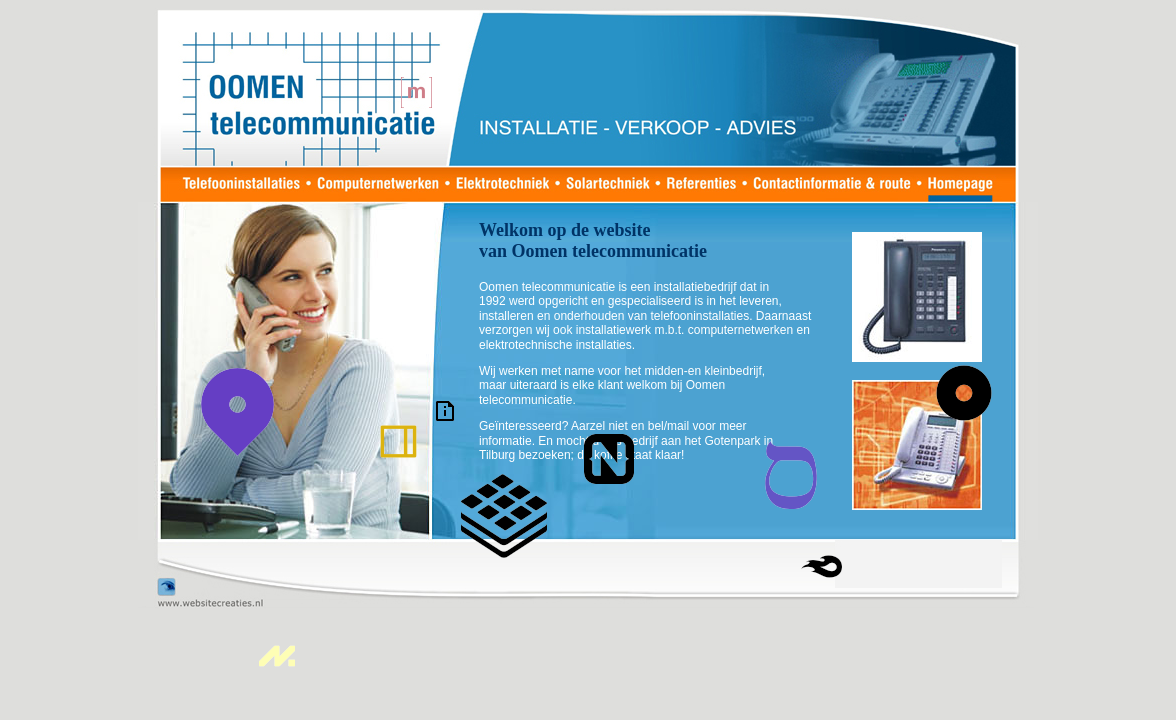  Describe the element at coordinates (237, 408) in the screenshot. I see `view location on map` at that location.